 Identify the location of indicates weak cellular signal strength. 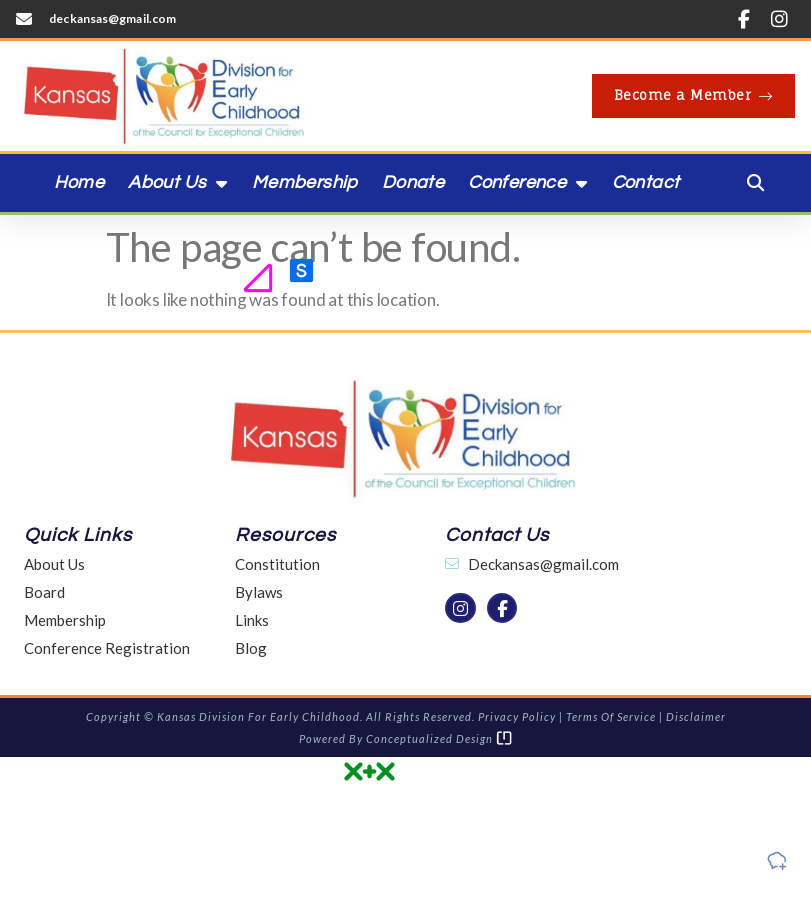
(258, 278).